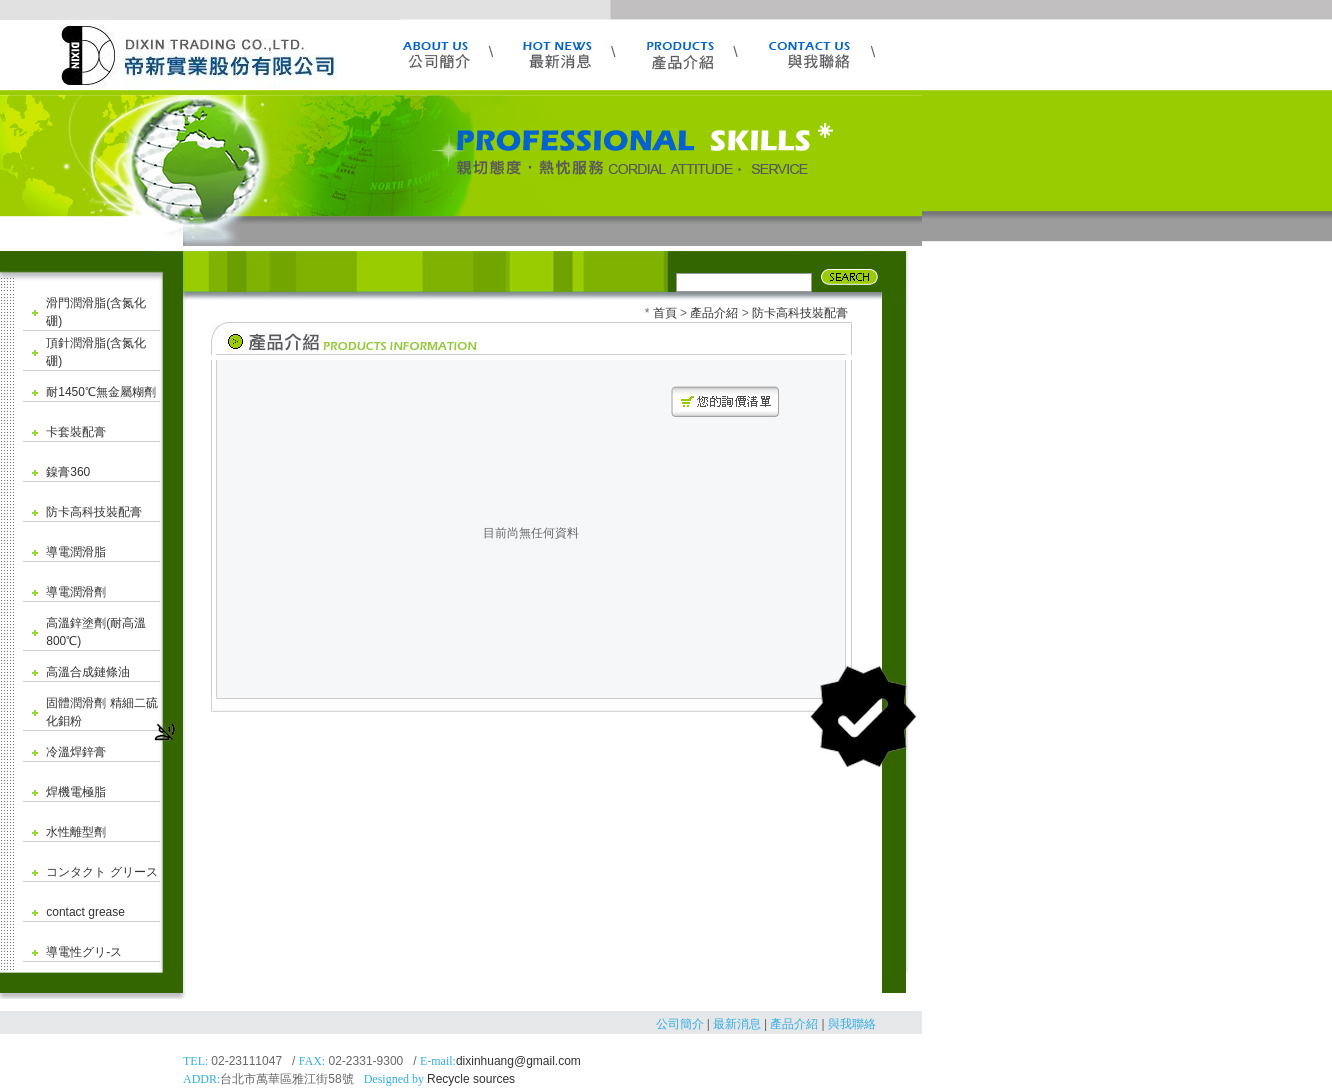 The image size is (1332, 1088). I want to click on indicates a verified account or profile, so click(863, 716).